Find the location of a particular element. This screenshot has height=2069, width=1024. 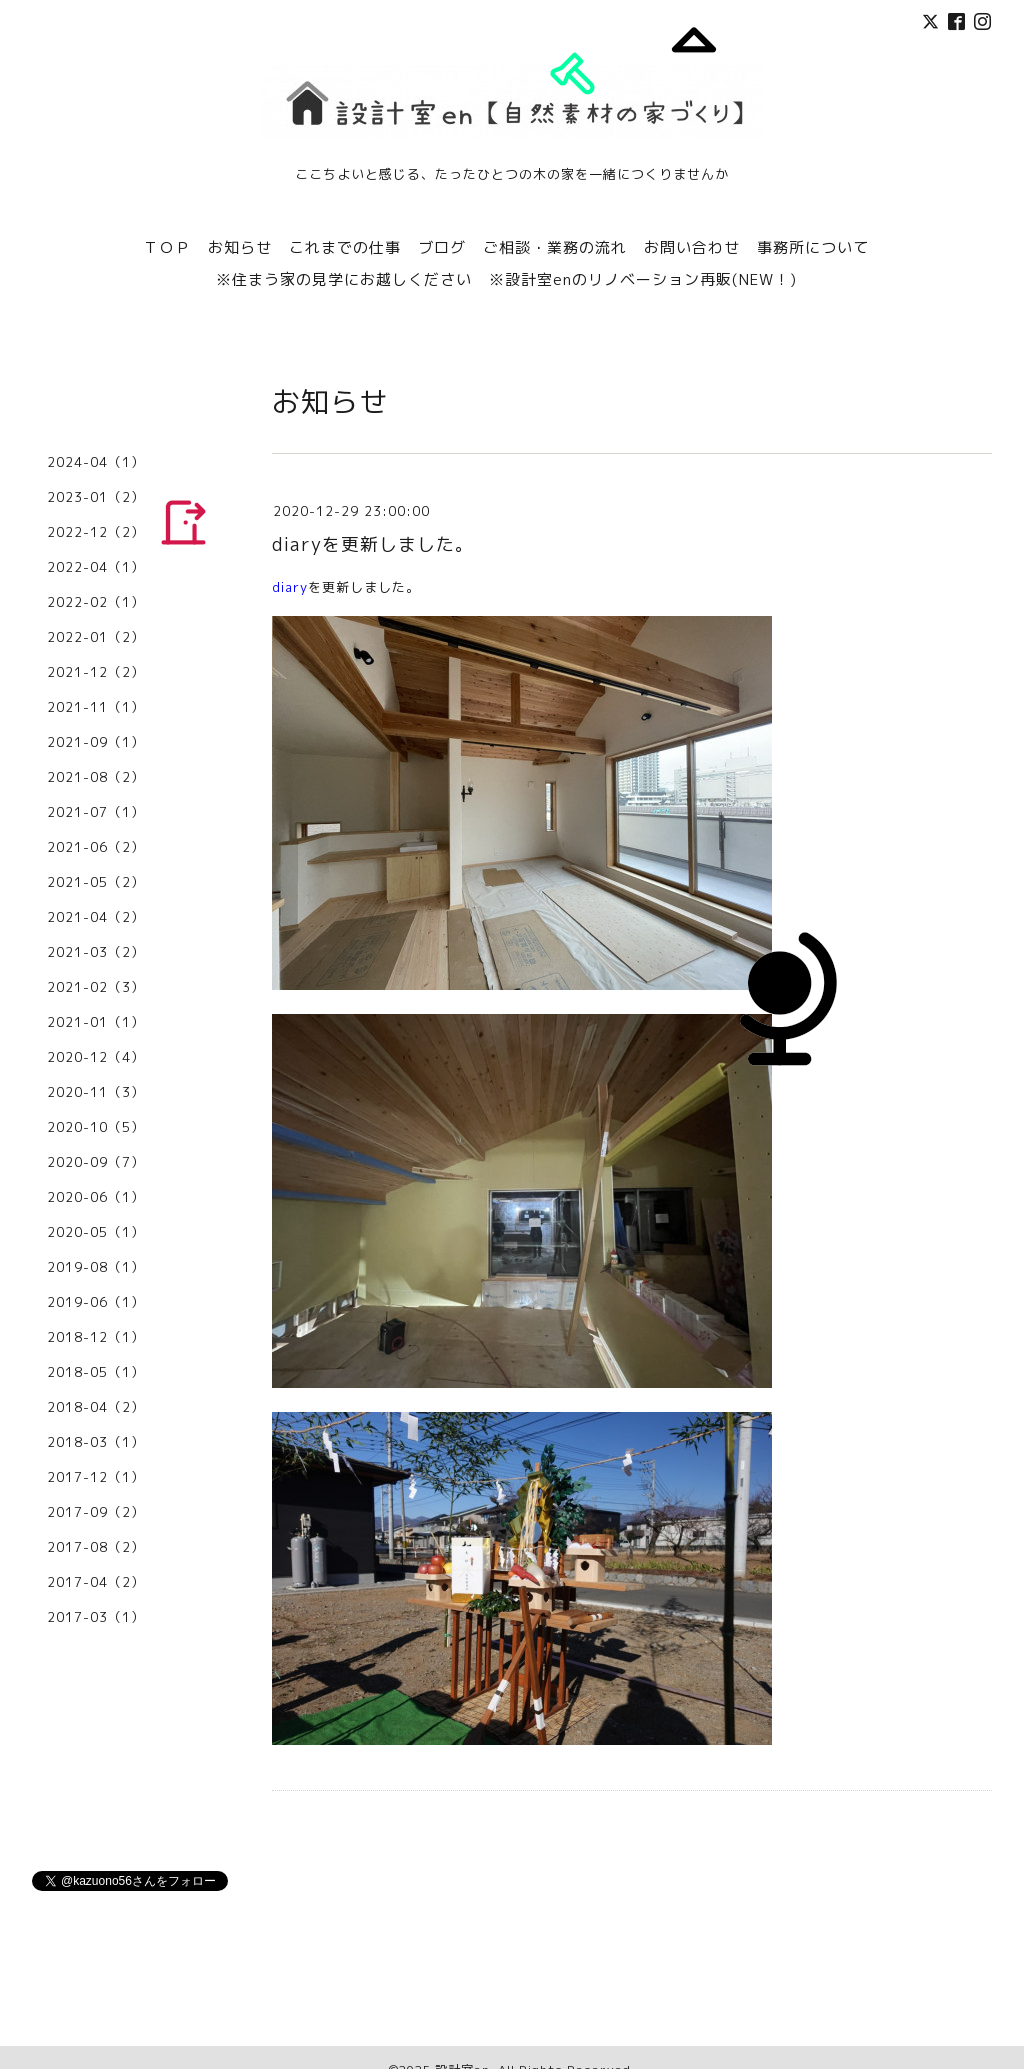

switch to global or worldwide view is located at coordinates (786, 1002).